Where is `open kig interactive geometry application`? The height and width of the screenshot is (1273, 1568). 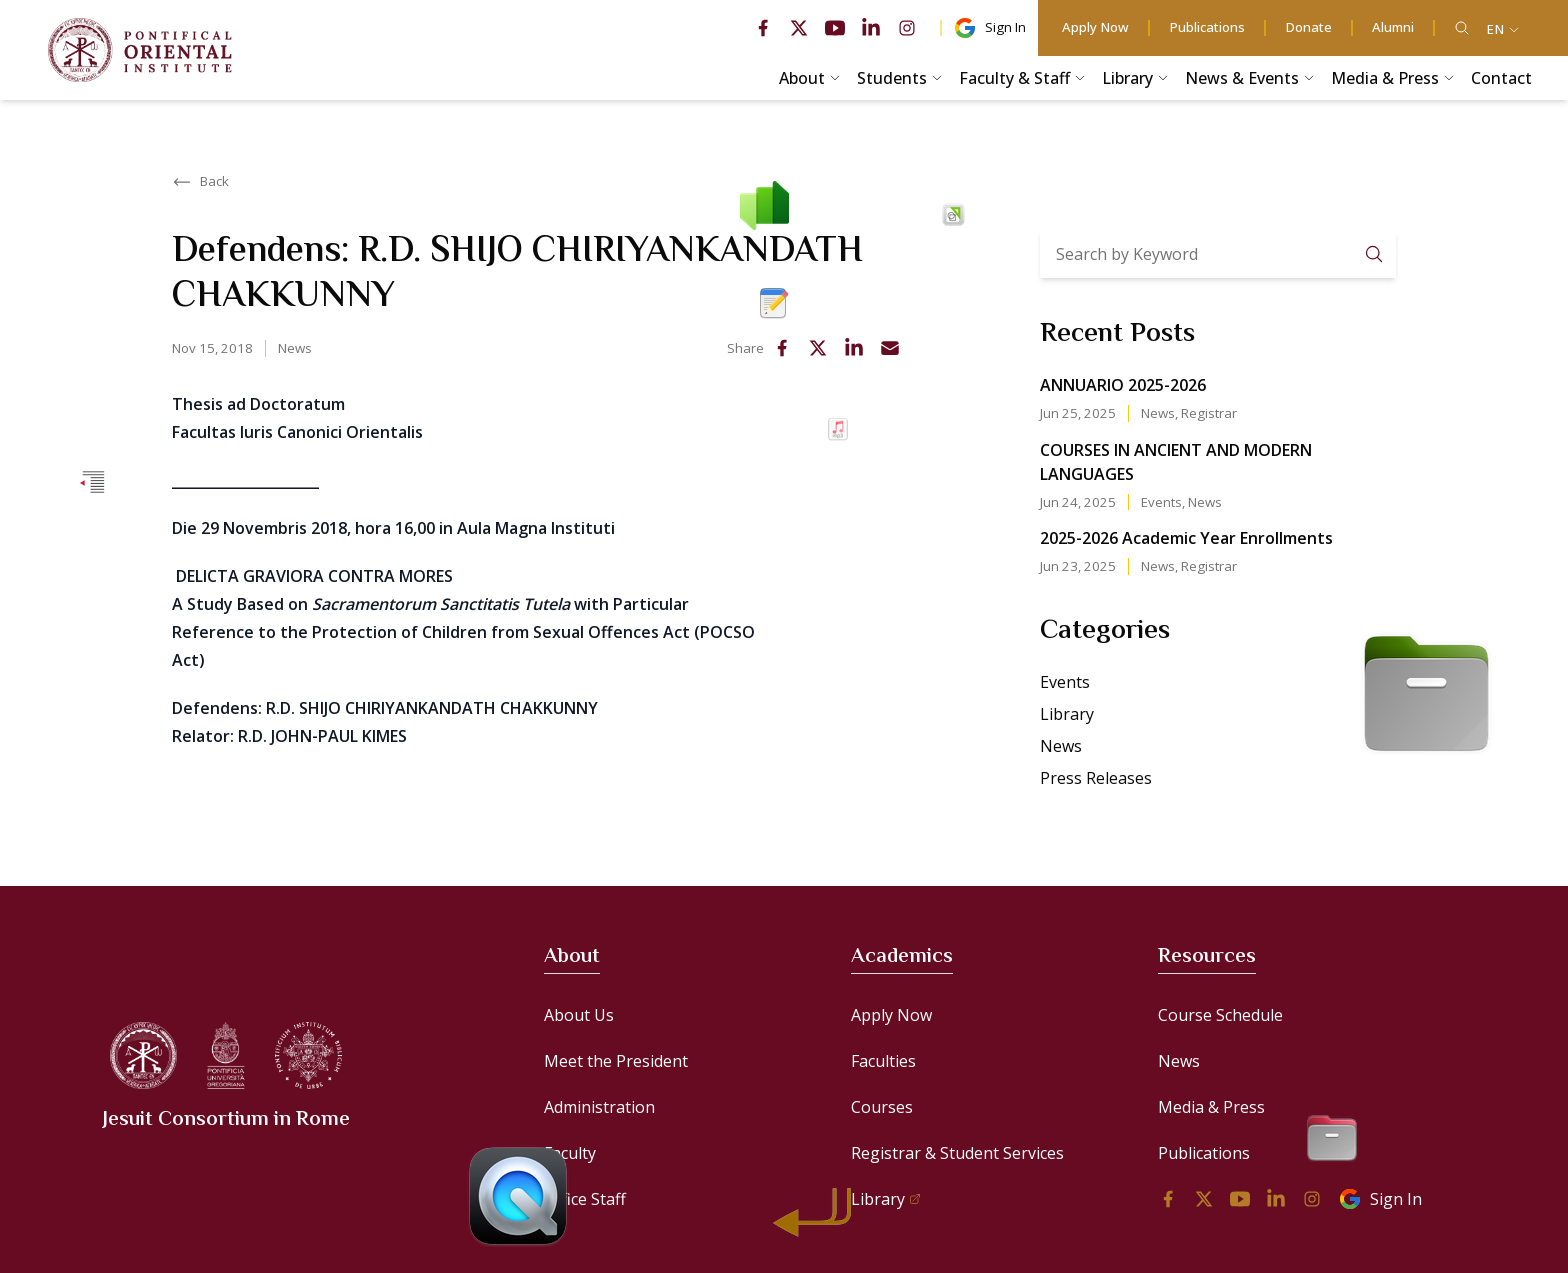
open kig interactive geometry application is located at coordinates (953, 214).